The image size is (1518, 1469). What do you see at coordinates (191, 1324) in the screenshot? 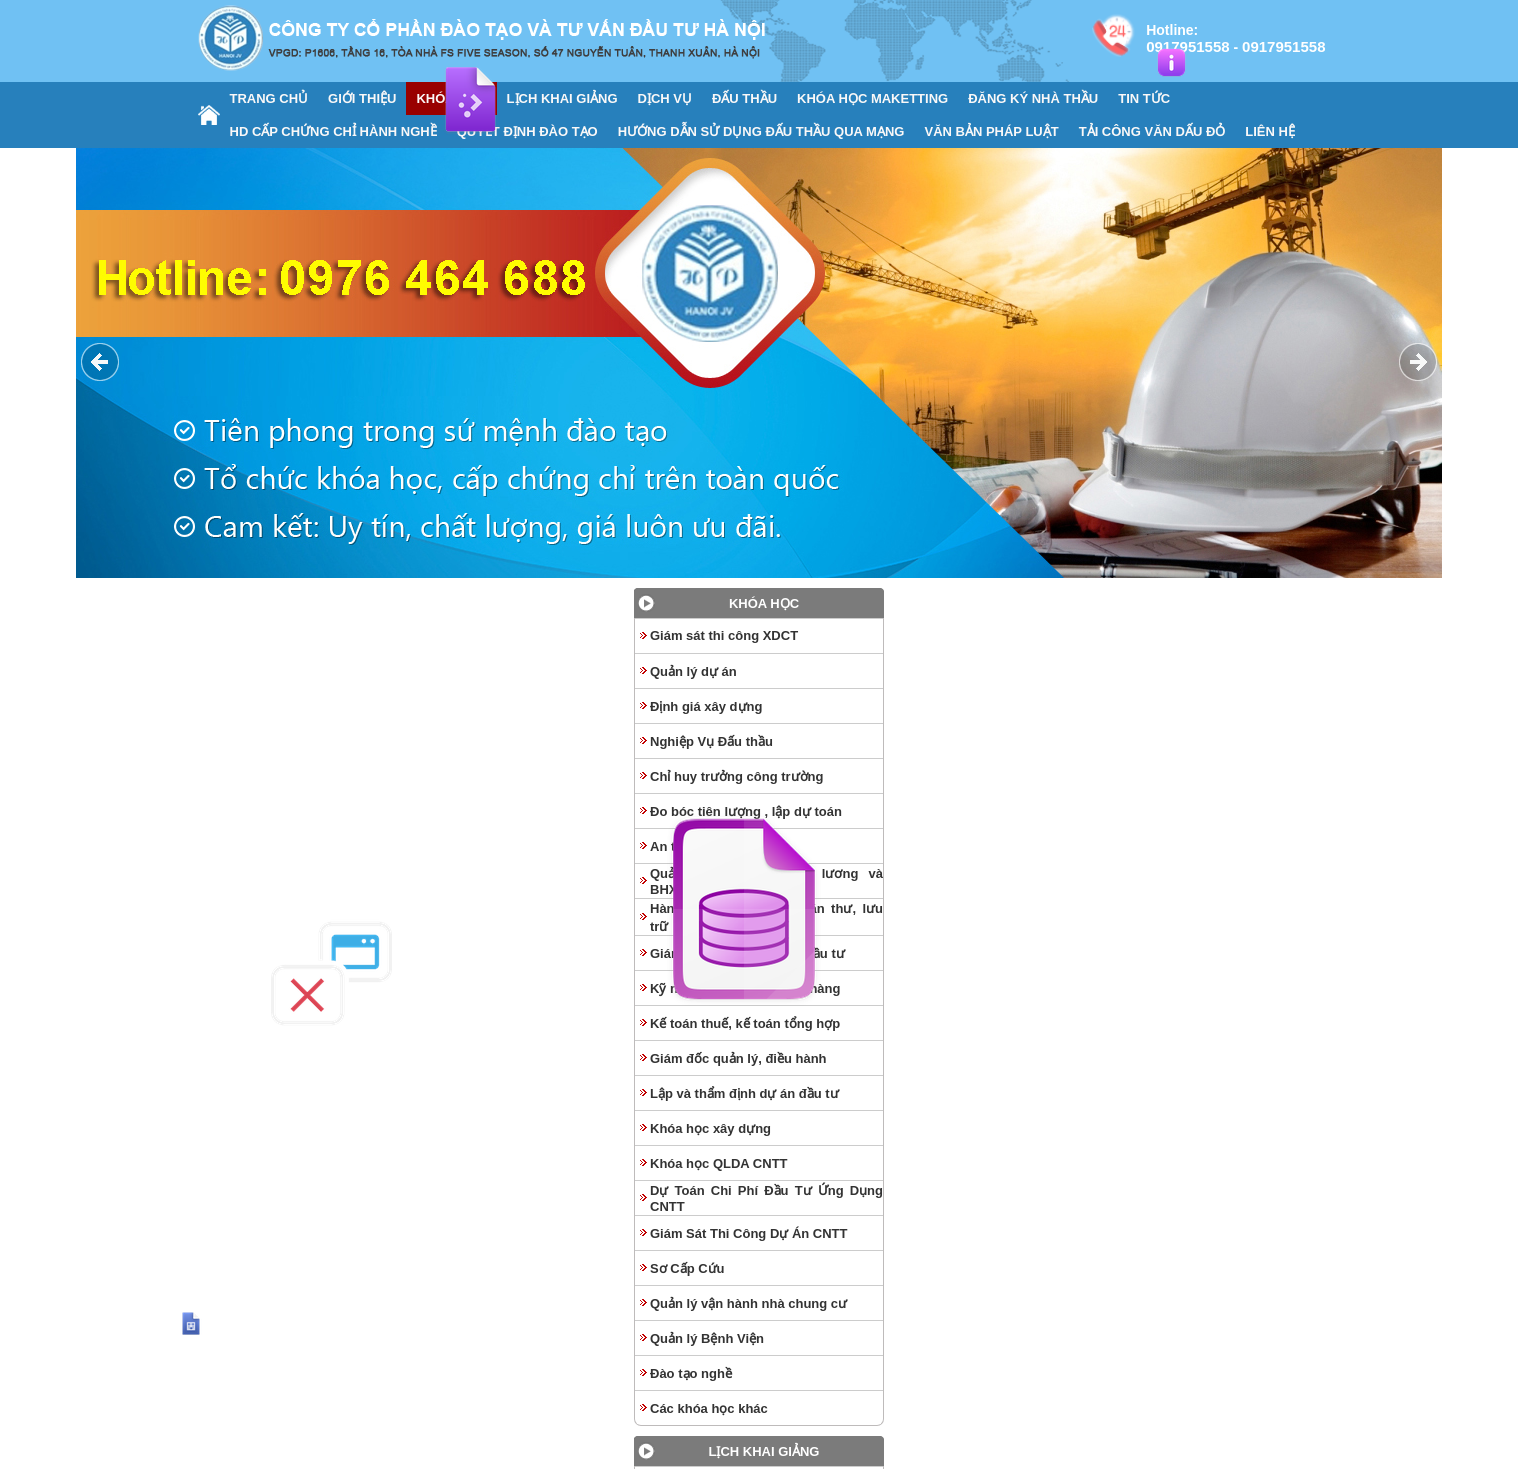
I see `a Microsoft Visio diagram file` at bounding box center [191, 1324].